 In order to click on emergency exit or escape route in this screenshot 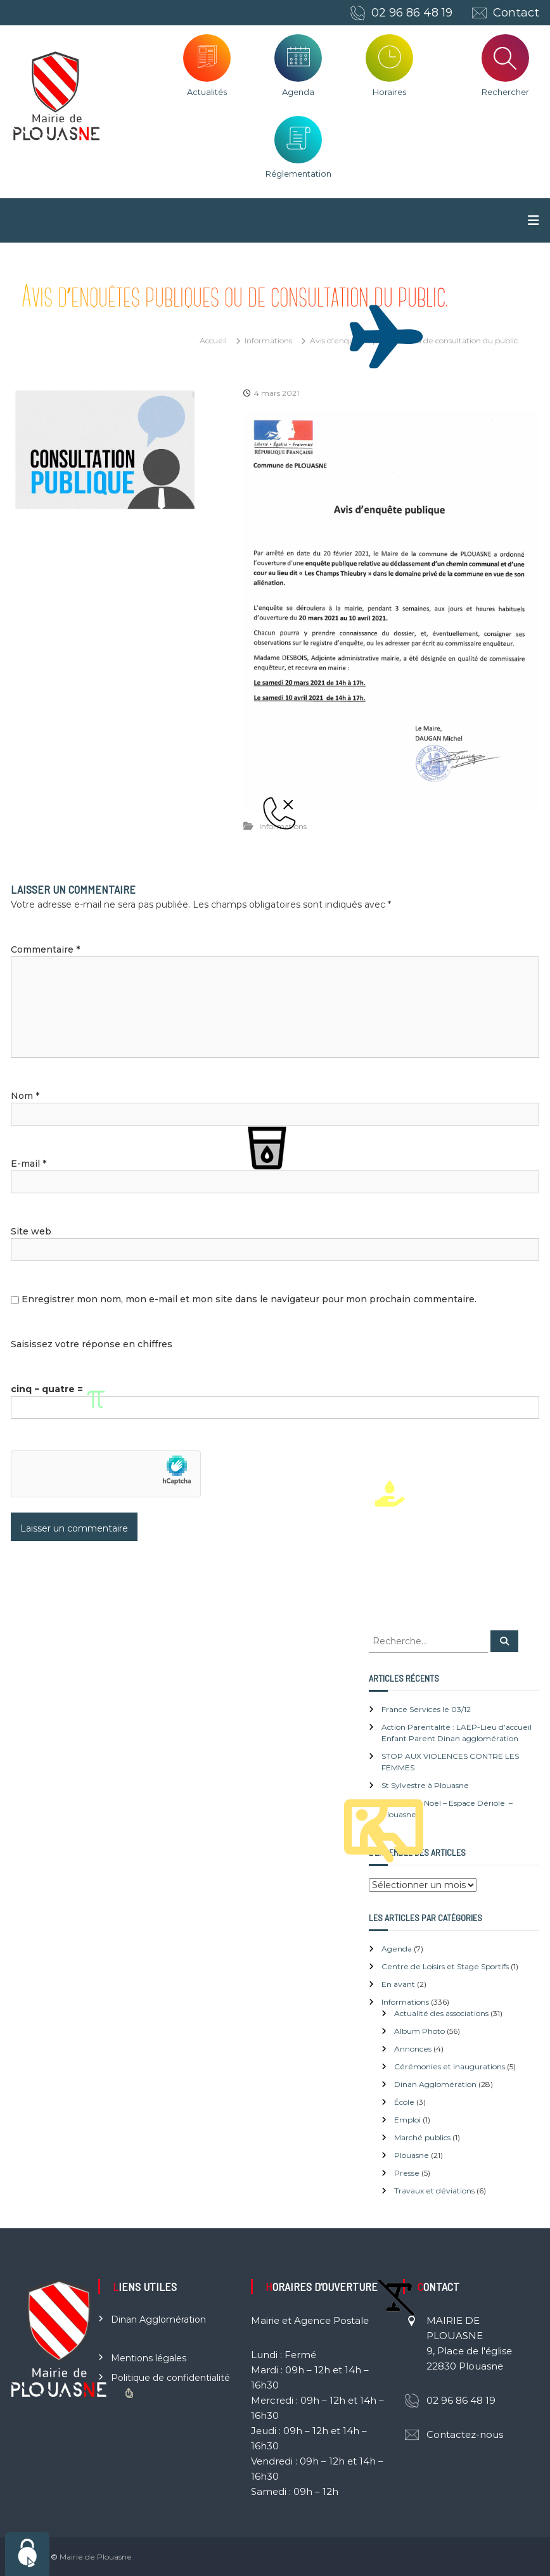, I will do `click(383, 1830)`.